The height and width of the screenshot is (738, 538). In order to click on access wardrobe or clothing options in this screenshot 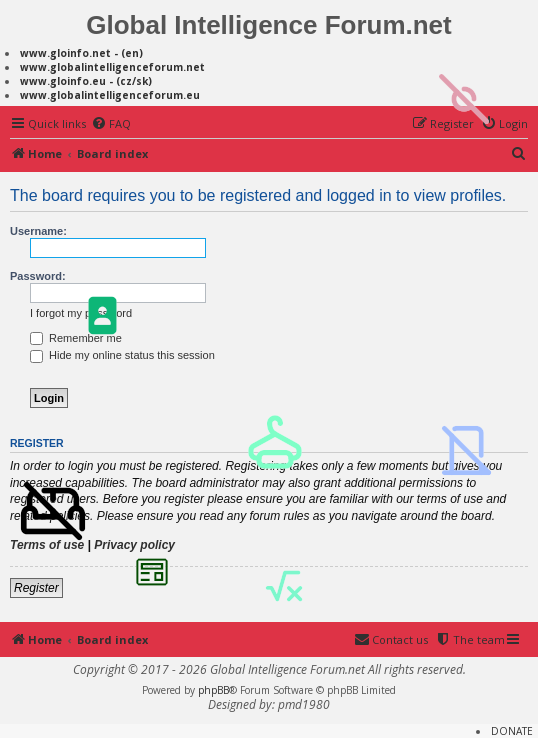, I will do `click(275, 442)`.